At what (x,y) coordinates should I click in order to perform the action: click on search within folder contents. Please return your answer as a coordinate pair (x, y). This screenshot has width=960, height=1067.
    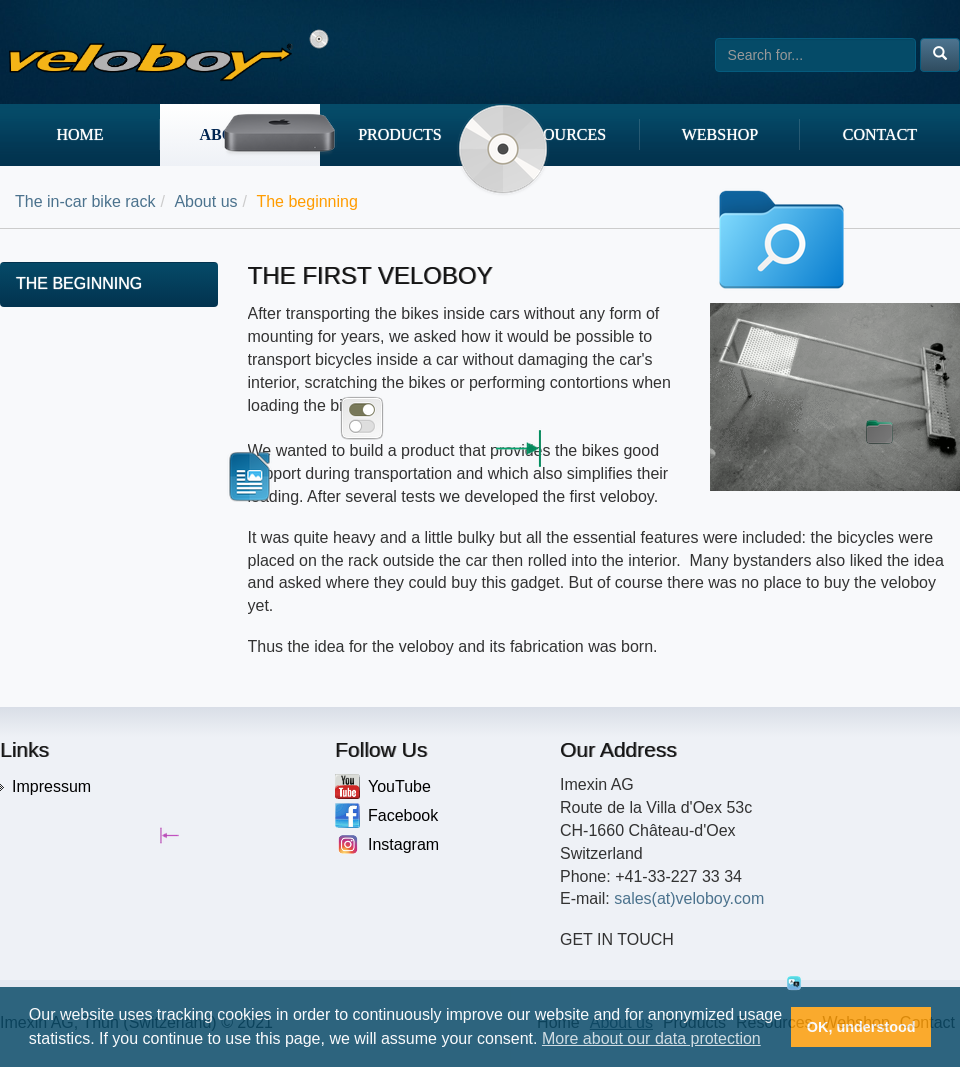
    Looking at the image, I should click on (781, 243).